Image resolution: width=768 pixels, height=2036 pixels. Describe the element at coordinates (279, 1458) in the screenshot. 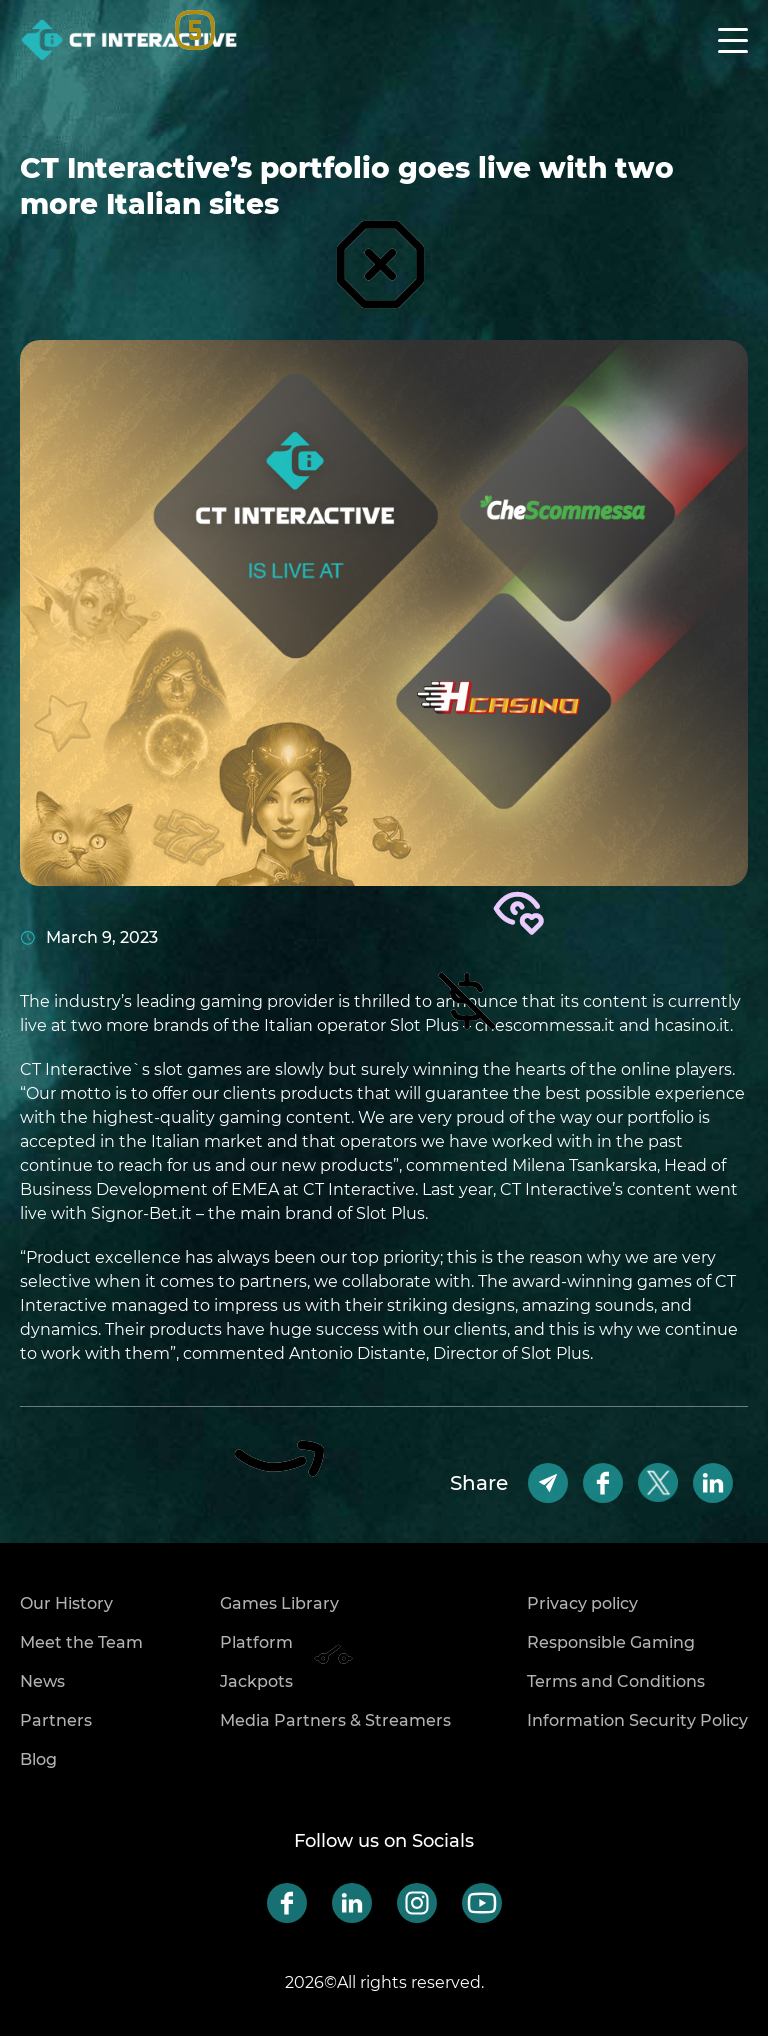

I see `visit amazon website or app` at that location.